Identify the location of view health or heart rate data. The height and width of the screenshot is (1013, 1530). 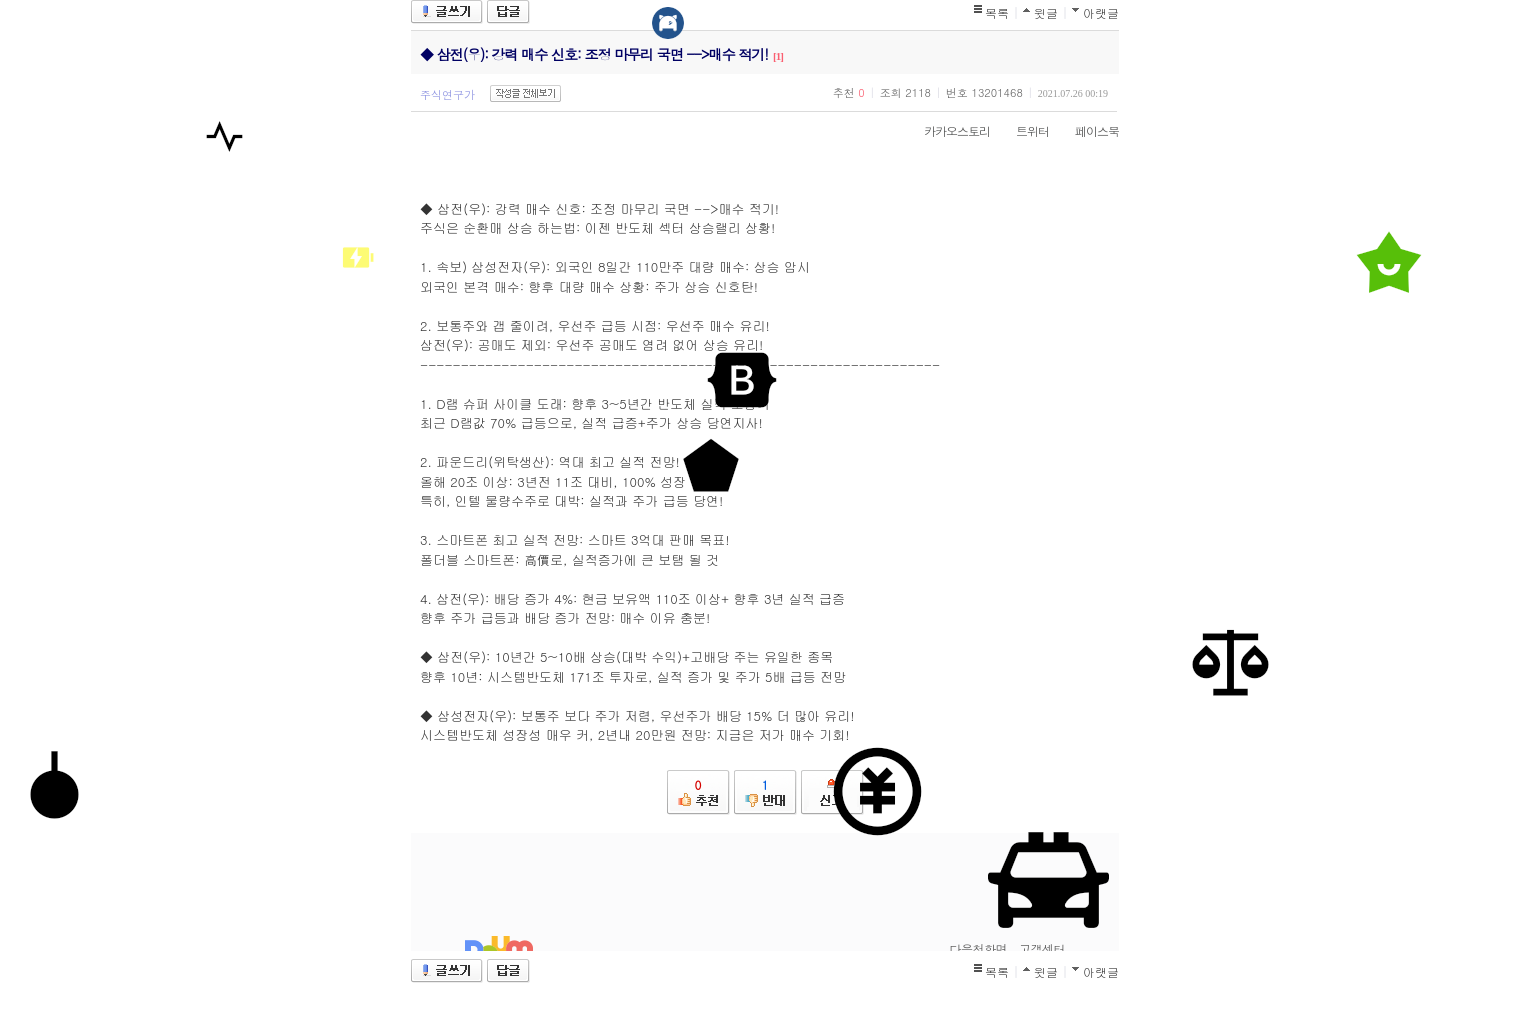
(224, 136).